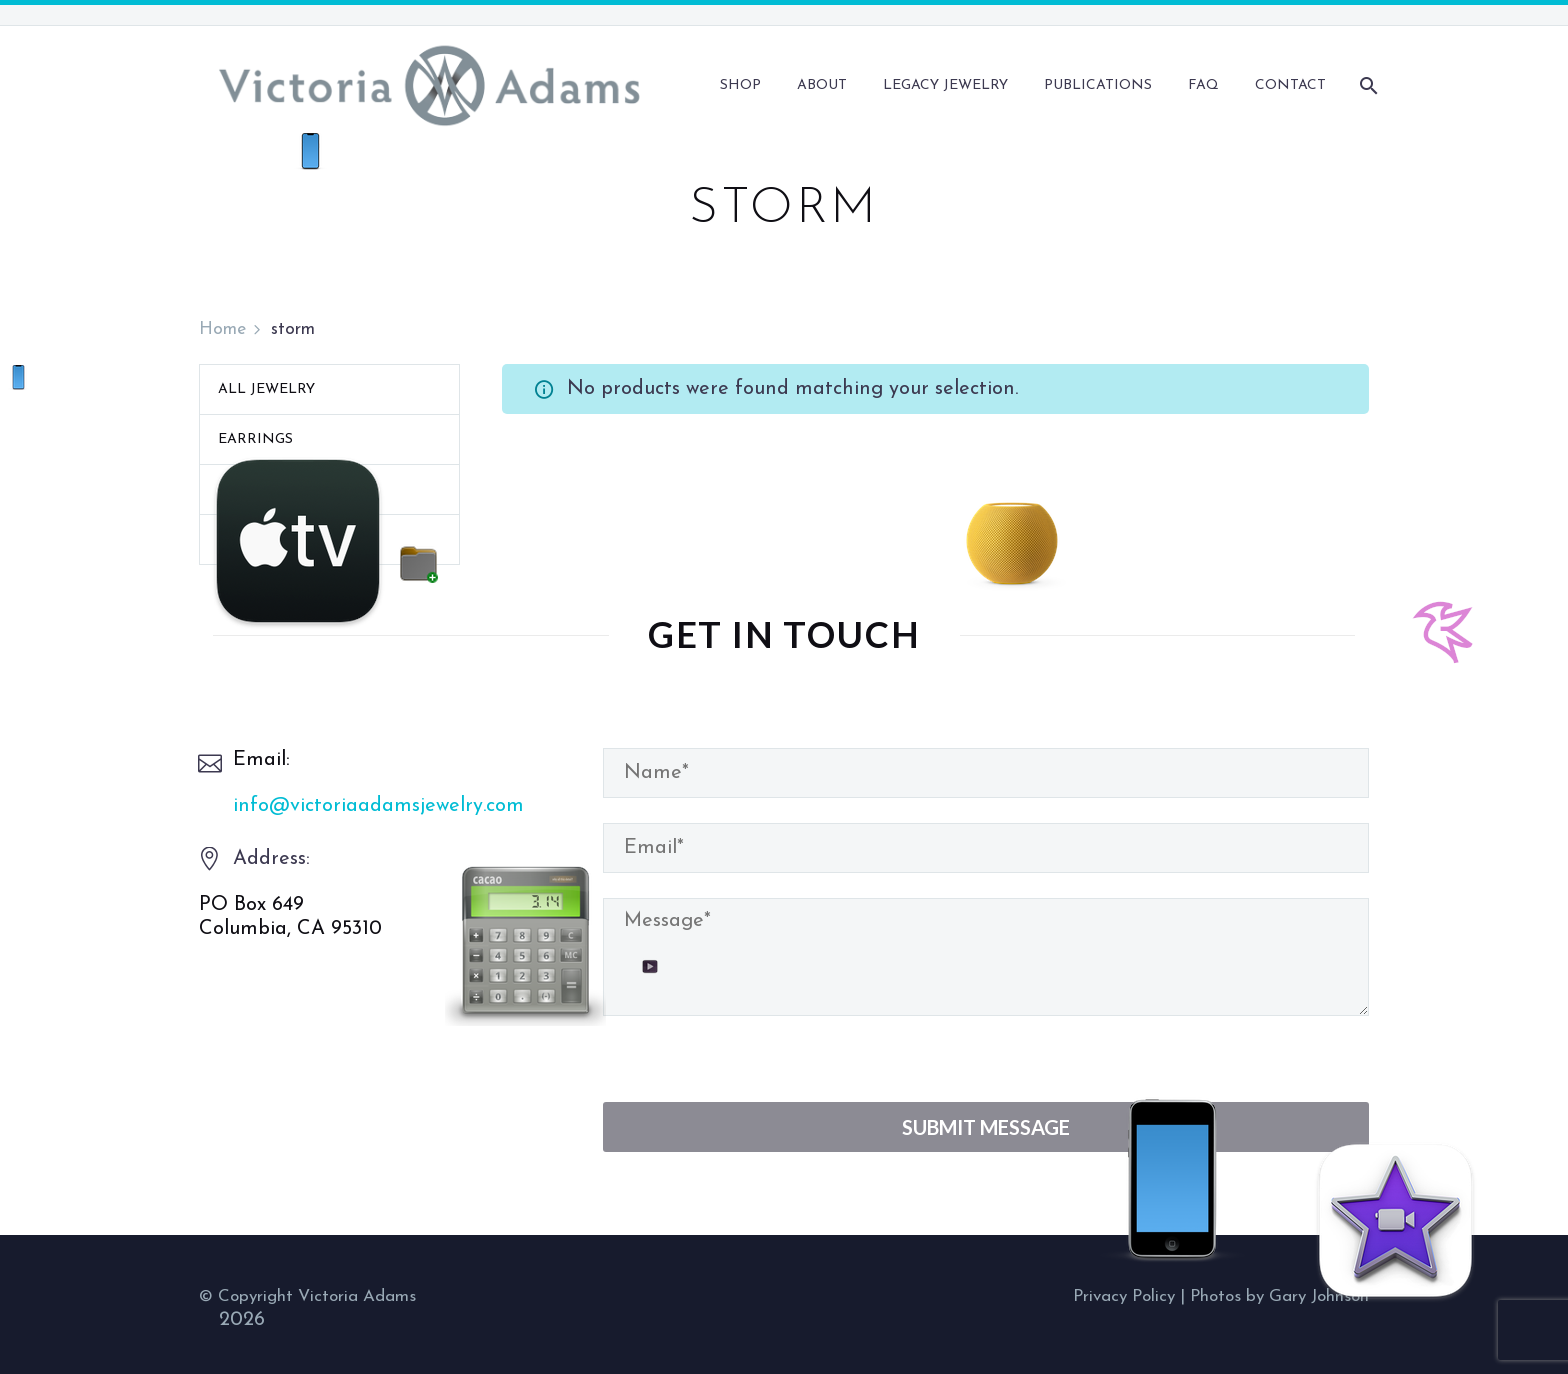  I want to click on iPhone 13 Pro device icon, so click(310, 151).